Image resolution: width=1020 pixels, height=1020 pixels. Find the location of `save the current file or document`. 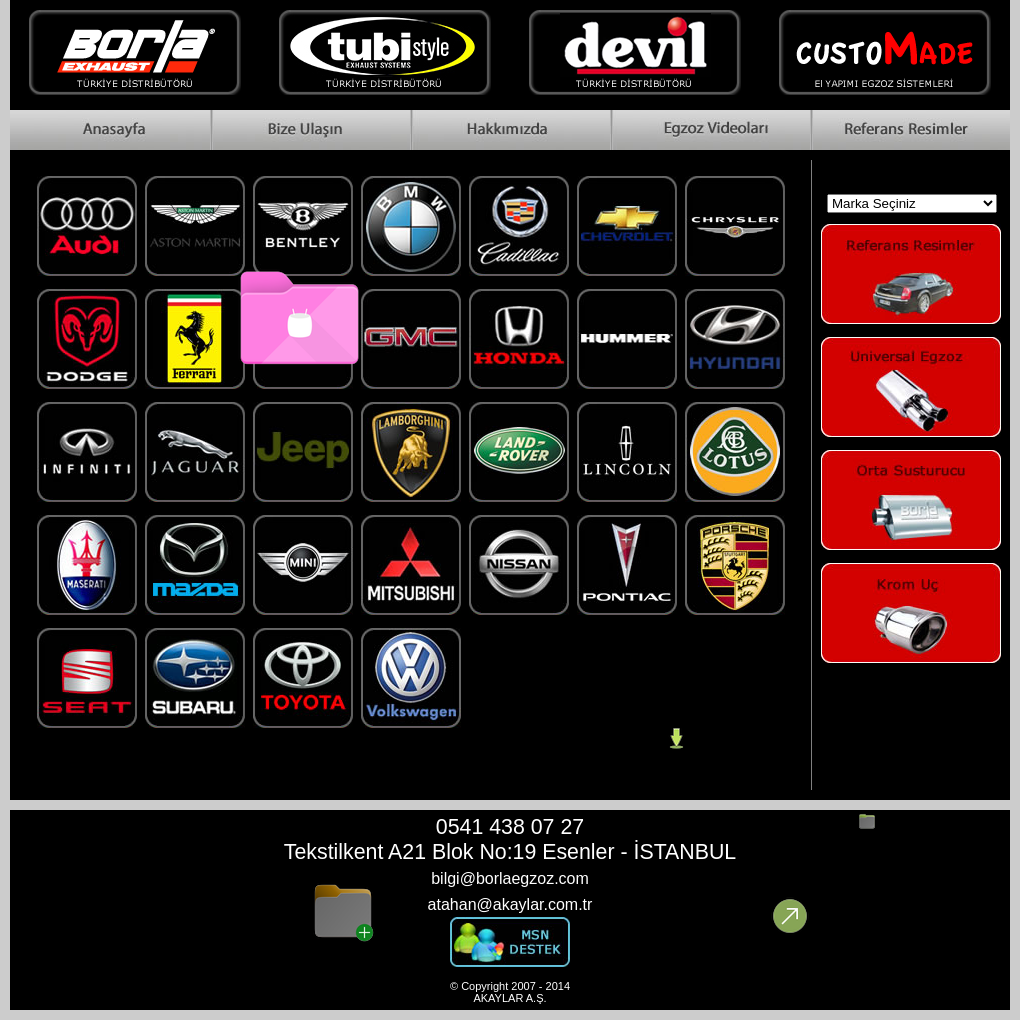

save the current file or document is located at coordinates (676, 738).